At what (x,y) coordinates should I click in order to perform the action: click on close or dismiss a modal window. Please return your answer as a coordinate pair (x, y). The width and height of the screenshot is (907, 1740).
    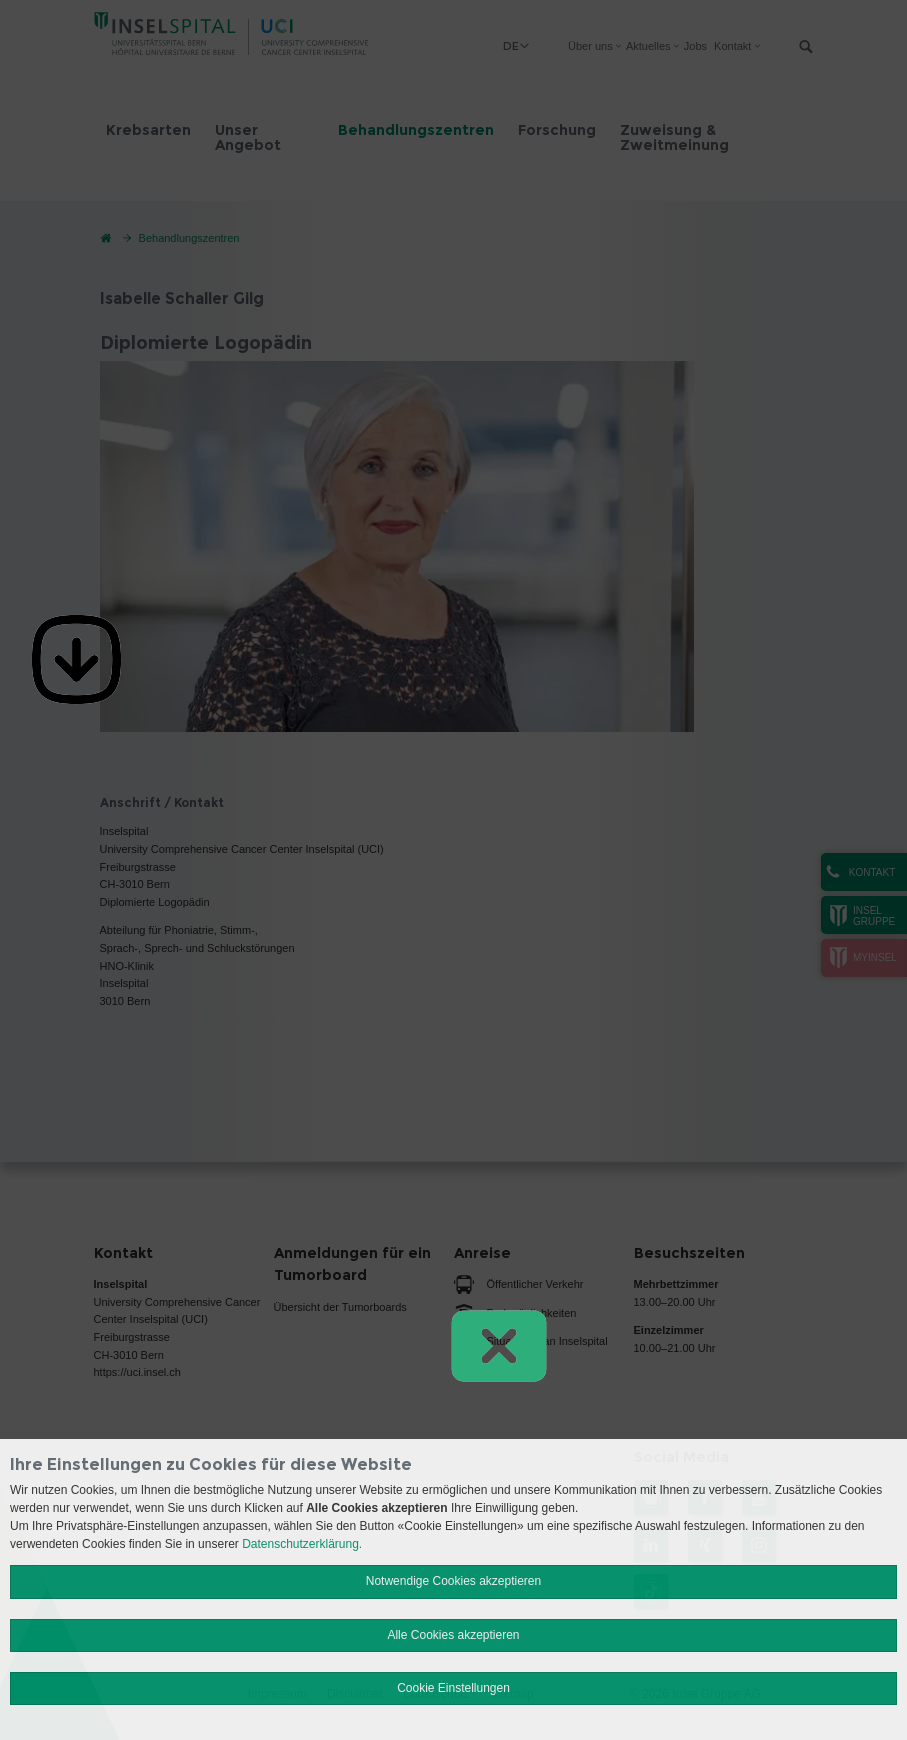
    Looking at the image, I should click on (499, 1346).